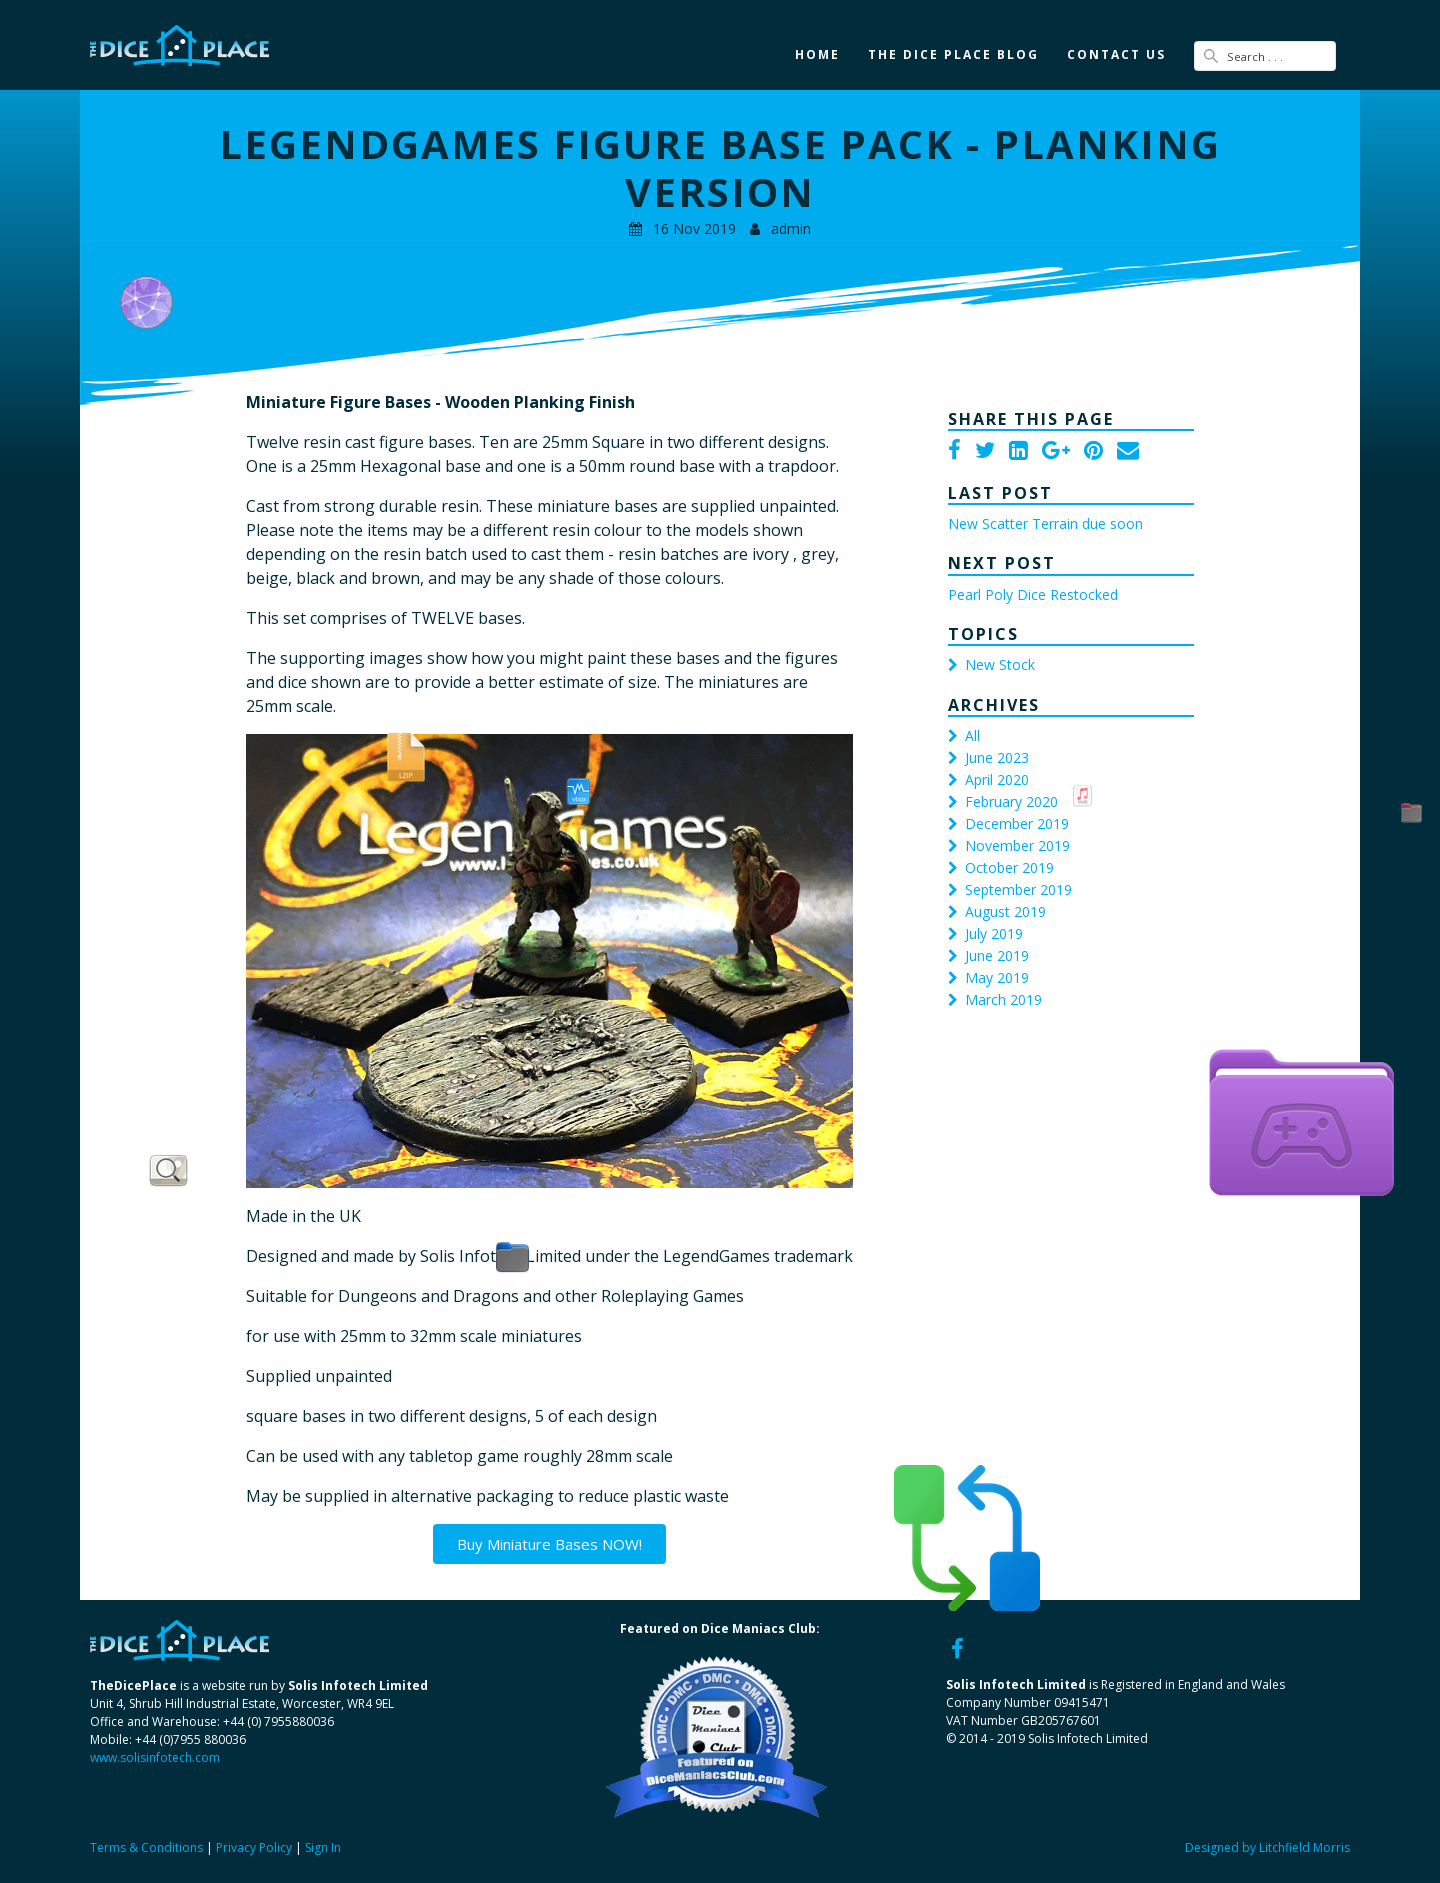  Describe the element at coordinates (168, 1170) in the screenshot. I see `open eye of mate image viewer application` at that location.